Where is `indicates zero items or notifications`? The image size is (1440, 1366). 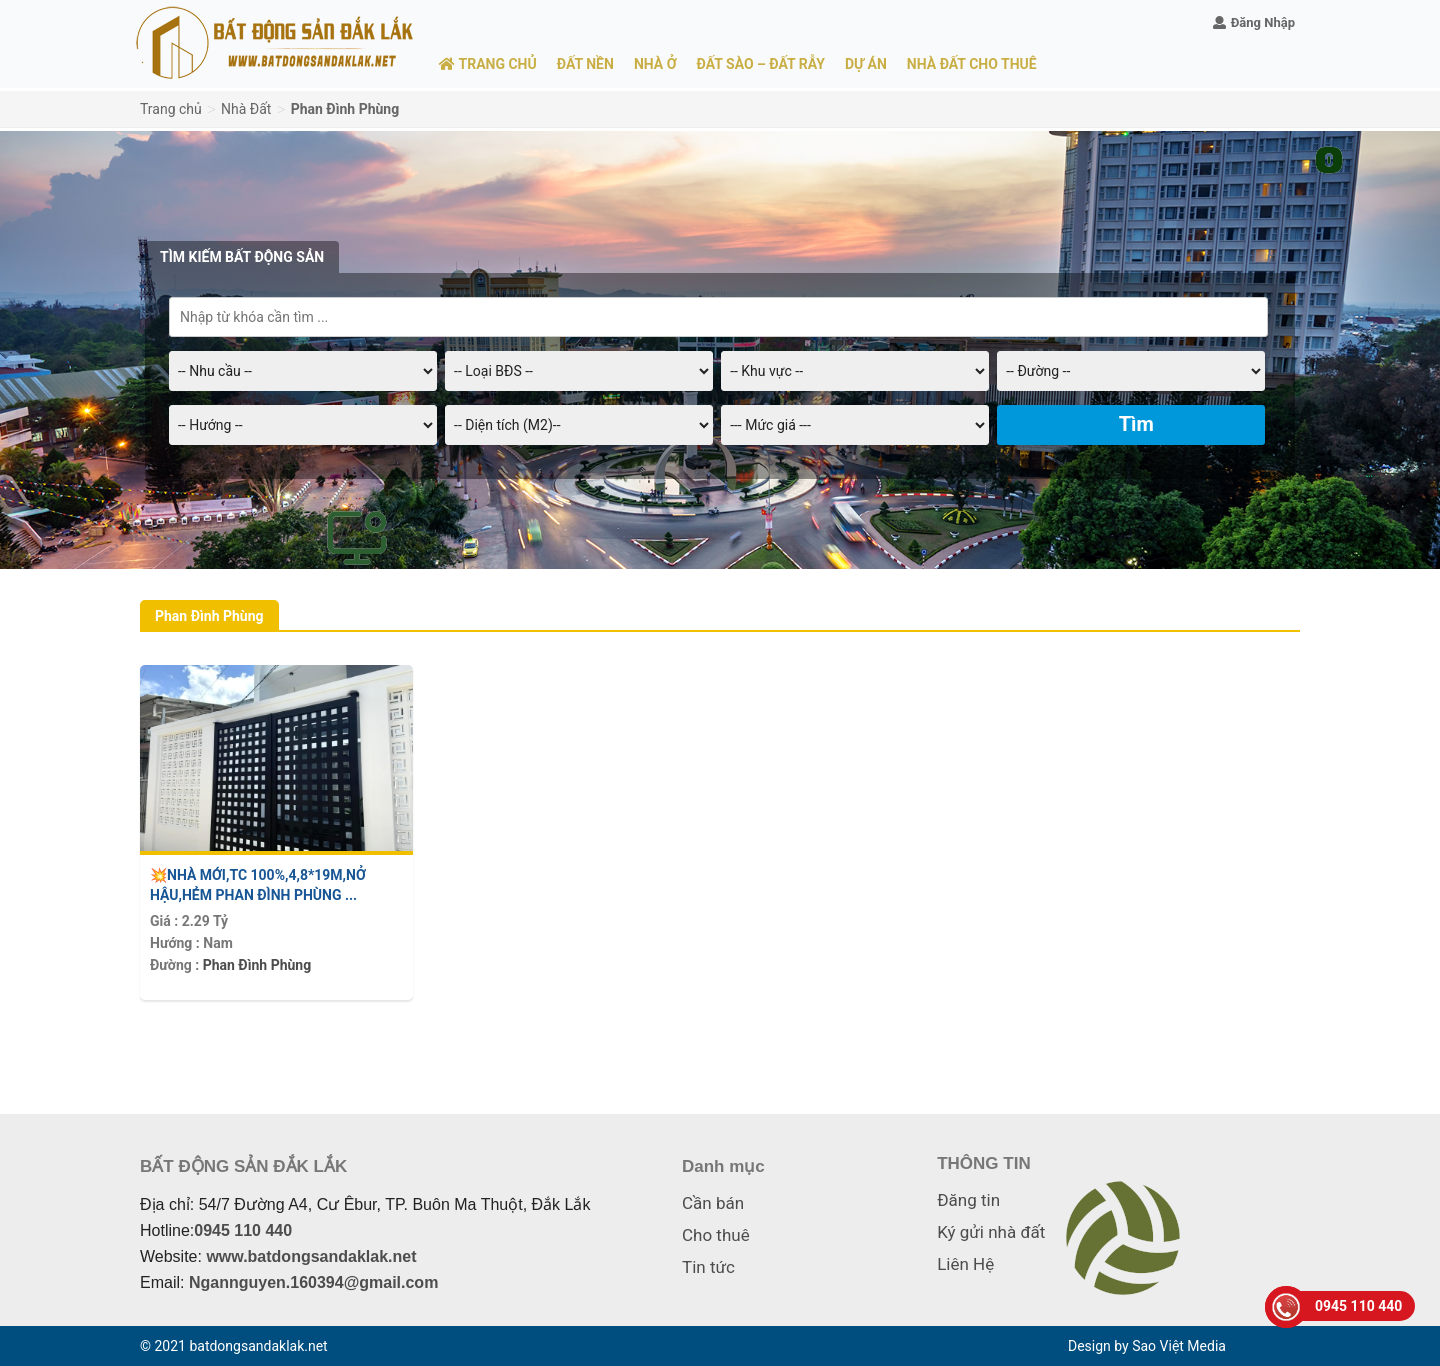 indicates zero items or notifications is located at coordinates (1329, 160).